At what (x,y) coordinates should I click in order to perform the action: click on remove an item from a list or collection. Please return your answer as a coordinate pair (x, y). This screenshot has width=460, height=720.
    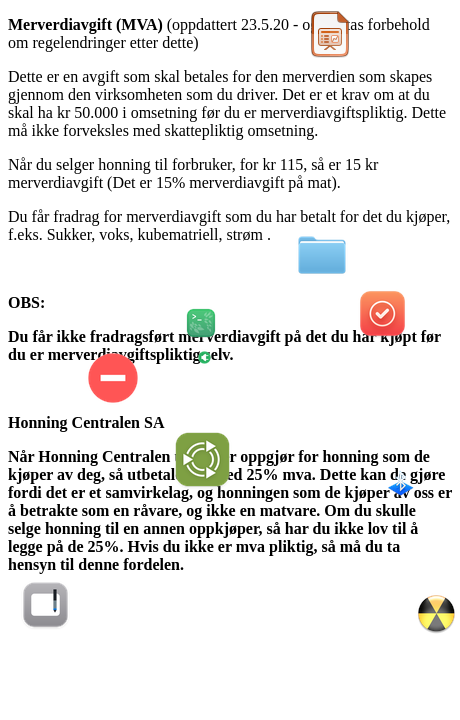
    Looking at the image, I should click on (113, 378).